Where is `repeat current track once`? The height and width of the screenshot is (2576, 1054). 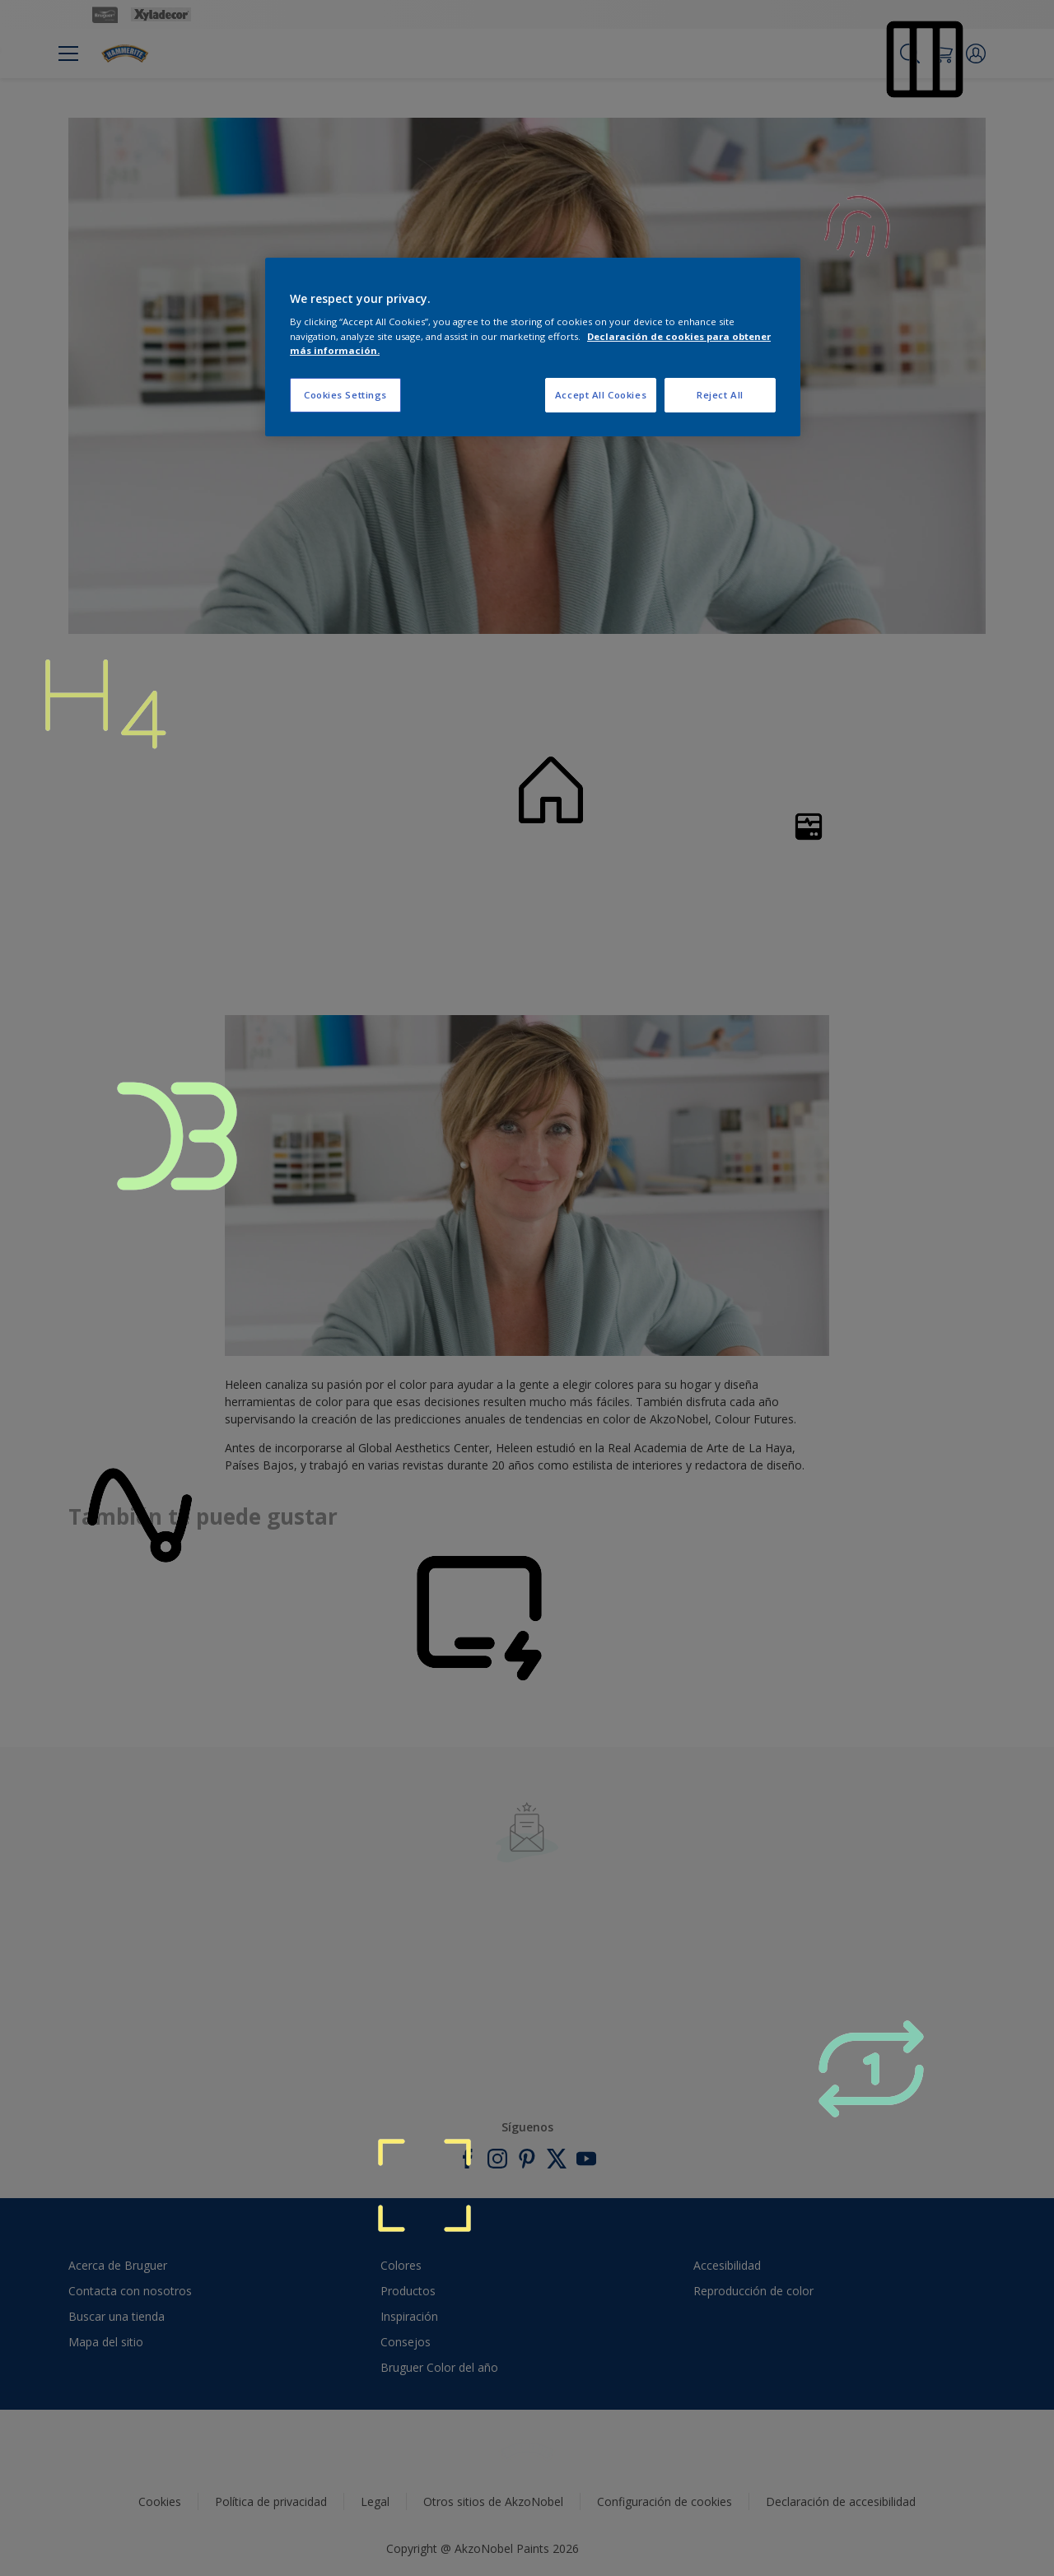 repeat current track once is located at coordinates (871, 2069).